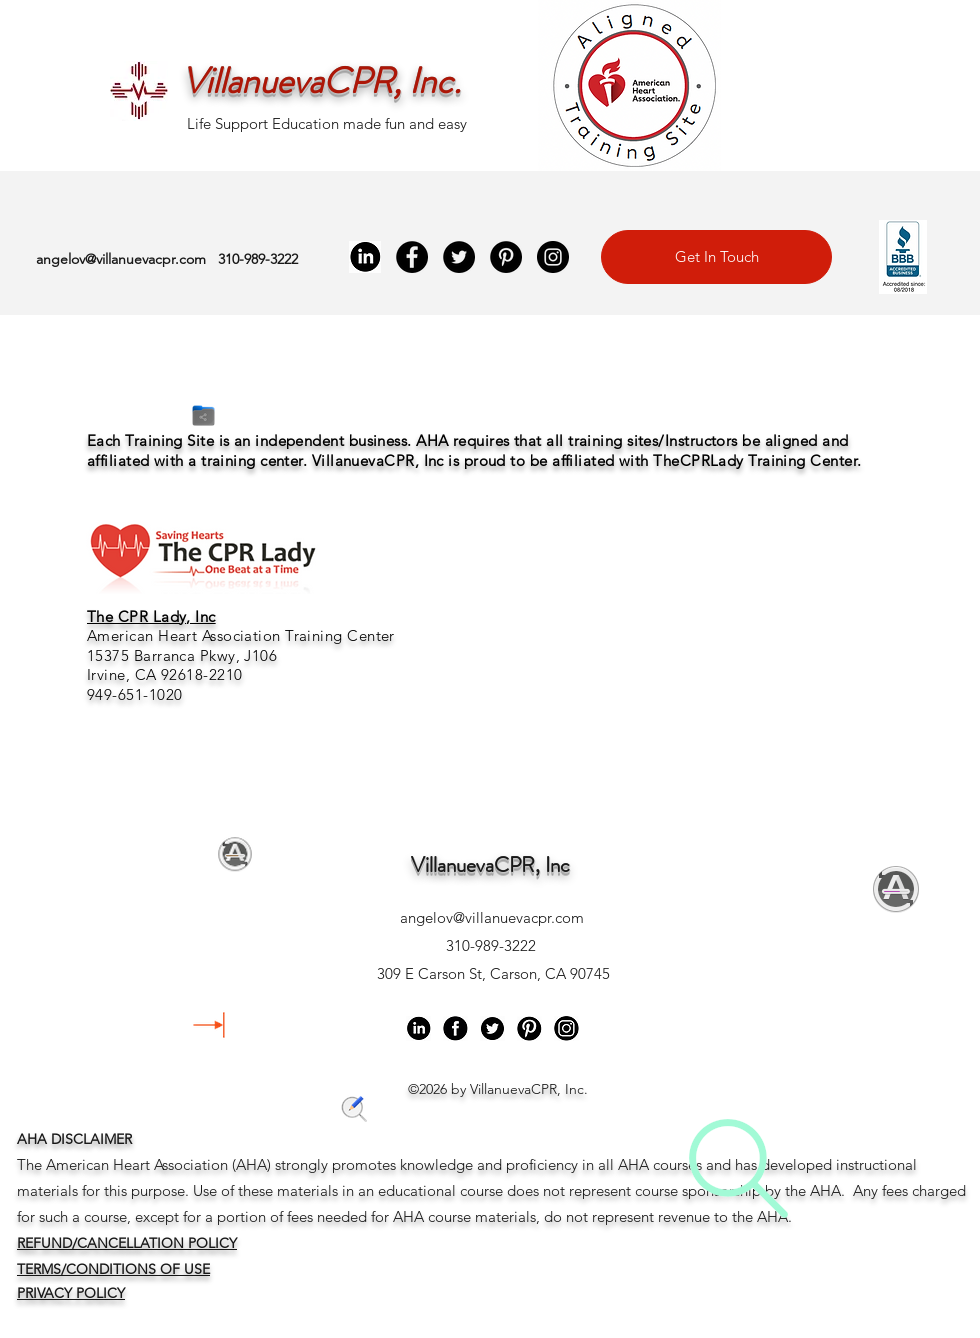 Image resolution: width=980 pixels, height=1338 pixels. Describe the element at coordinates (203, 415) in the screenshot. I see `open your public shared folder` at that location.